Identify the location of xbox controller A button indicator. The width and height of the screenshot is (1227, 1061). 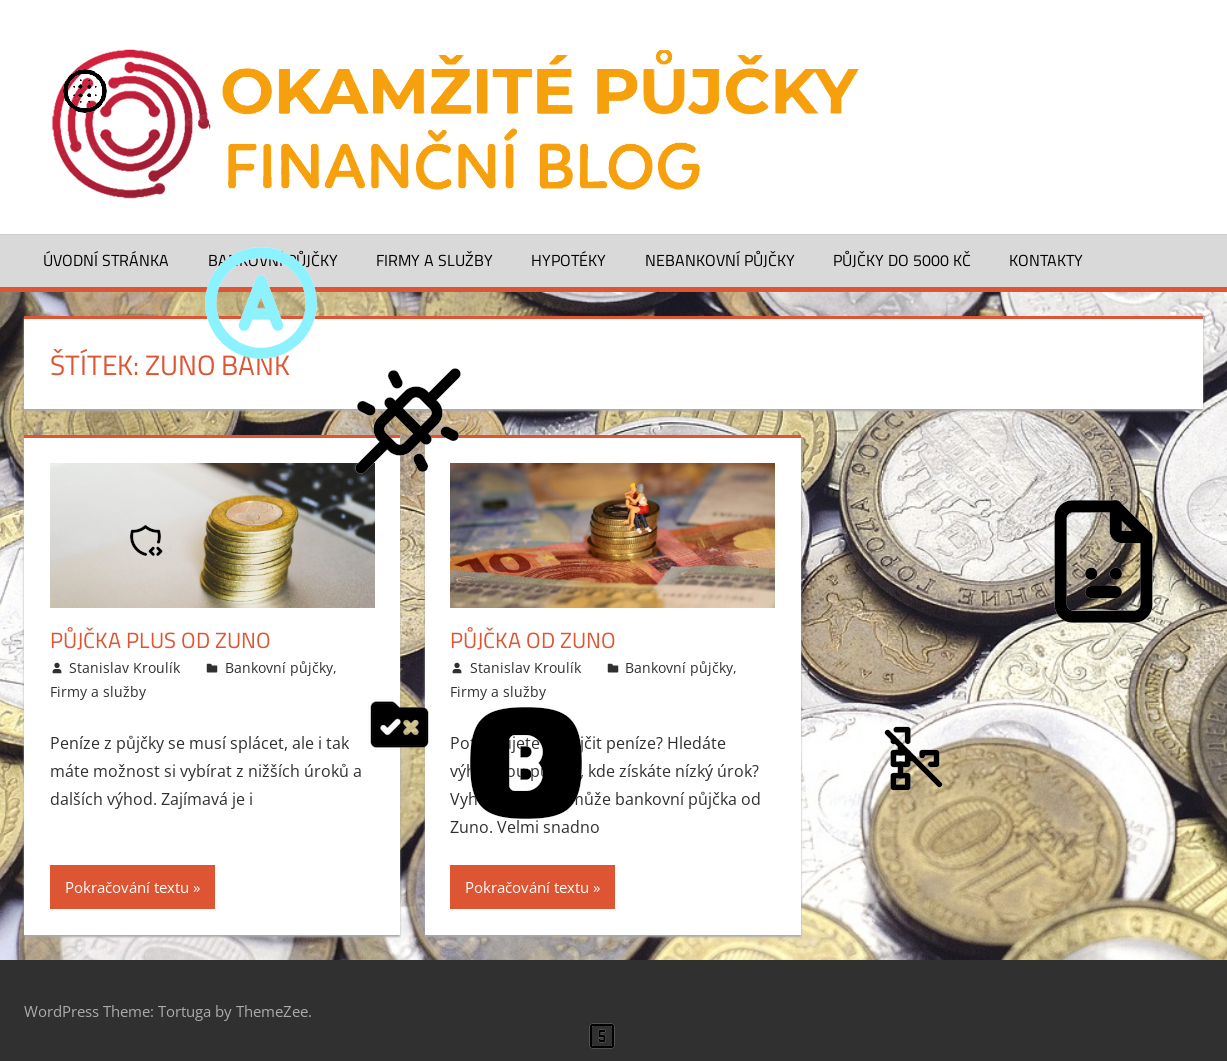
(261, 303).